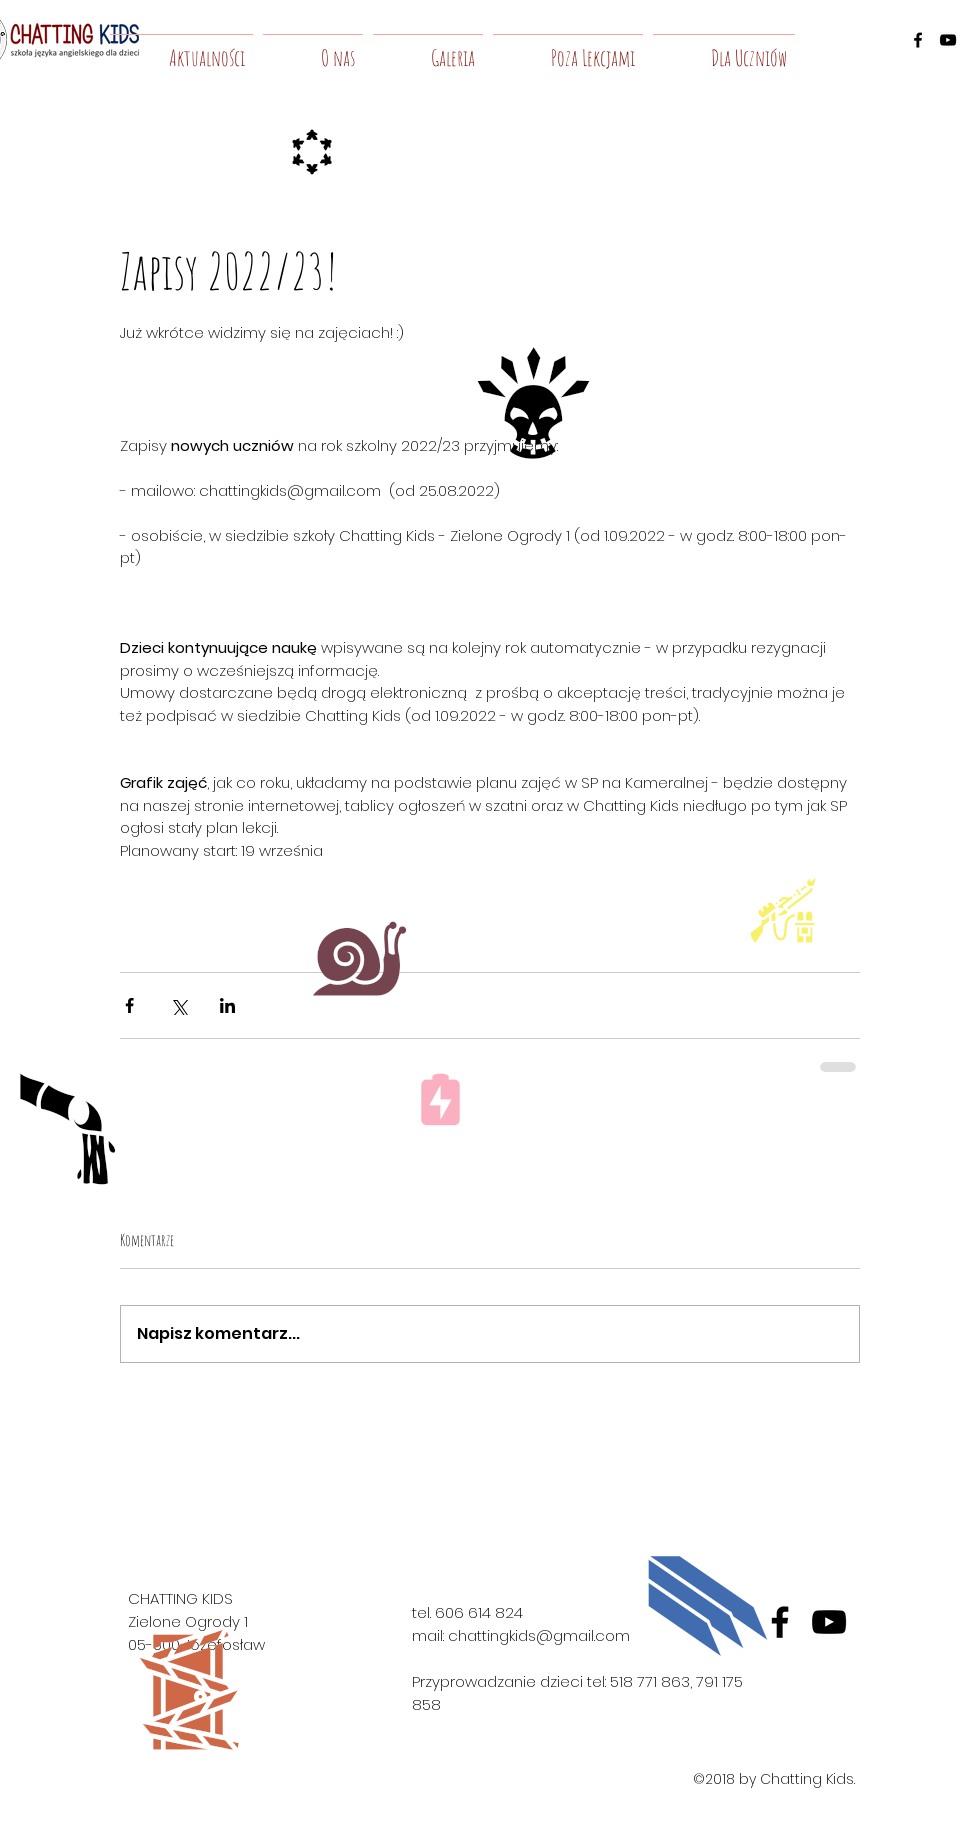 Image resolution: width=980 pixels, height=1827 pixels. Describe the element at coordinates (783, 910) in the screenshot. I see `select flamethrower weapon` at that location.